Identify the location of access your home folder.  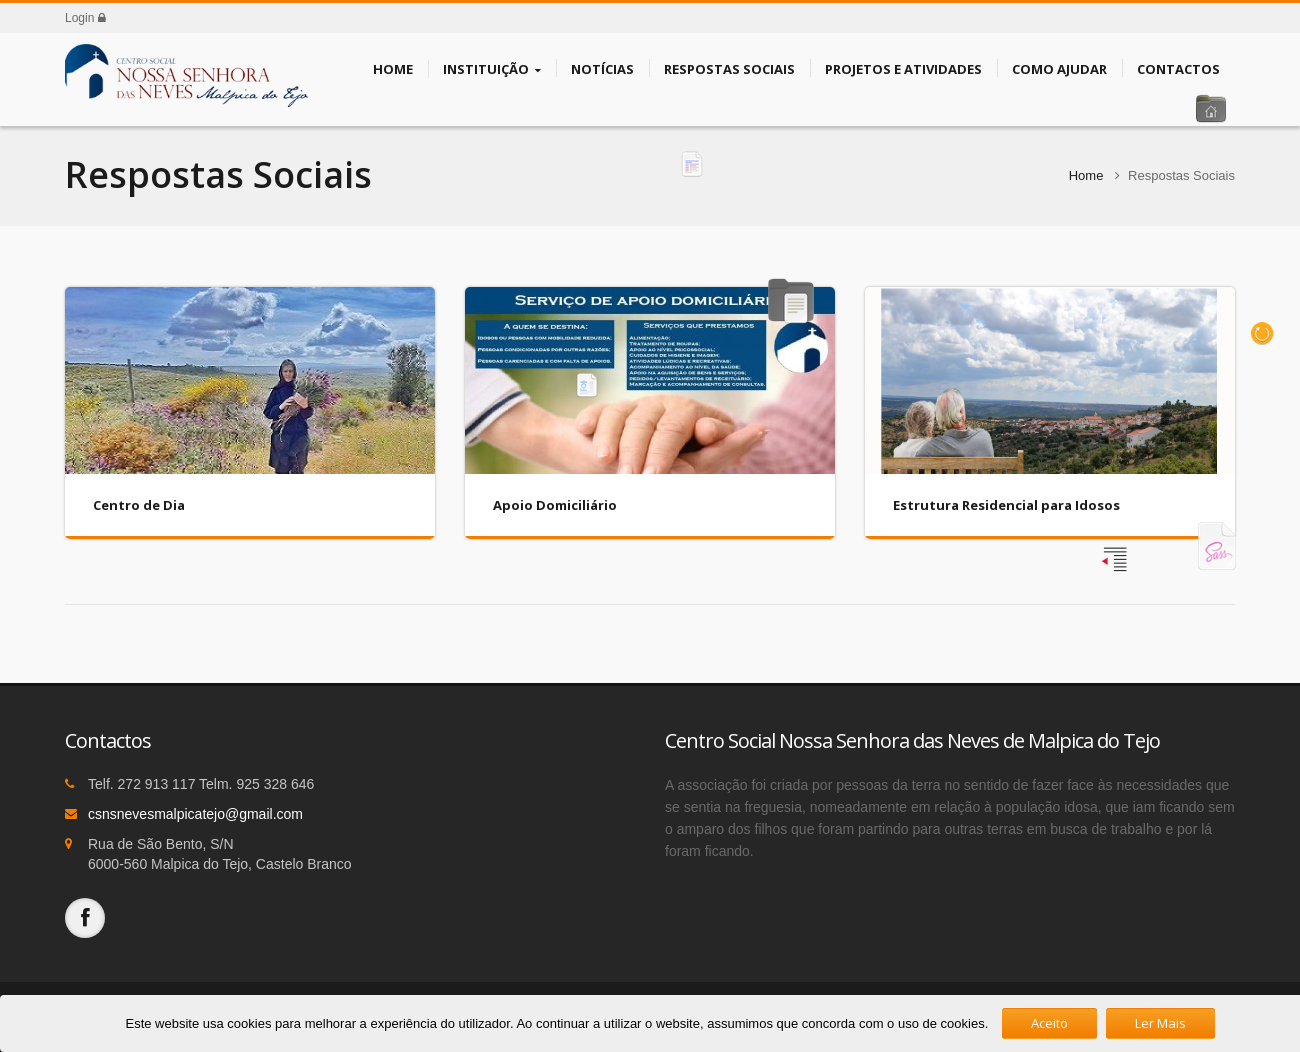
(1211, 108).